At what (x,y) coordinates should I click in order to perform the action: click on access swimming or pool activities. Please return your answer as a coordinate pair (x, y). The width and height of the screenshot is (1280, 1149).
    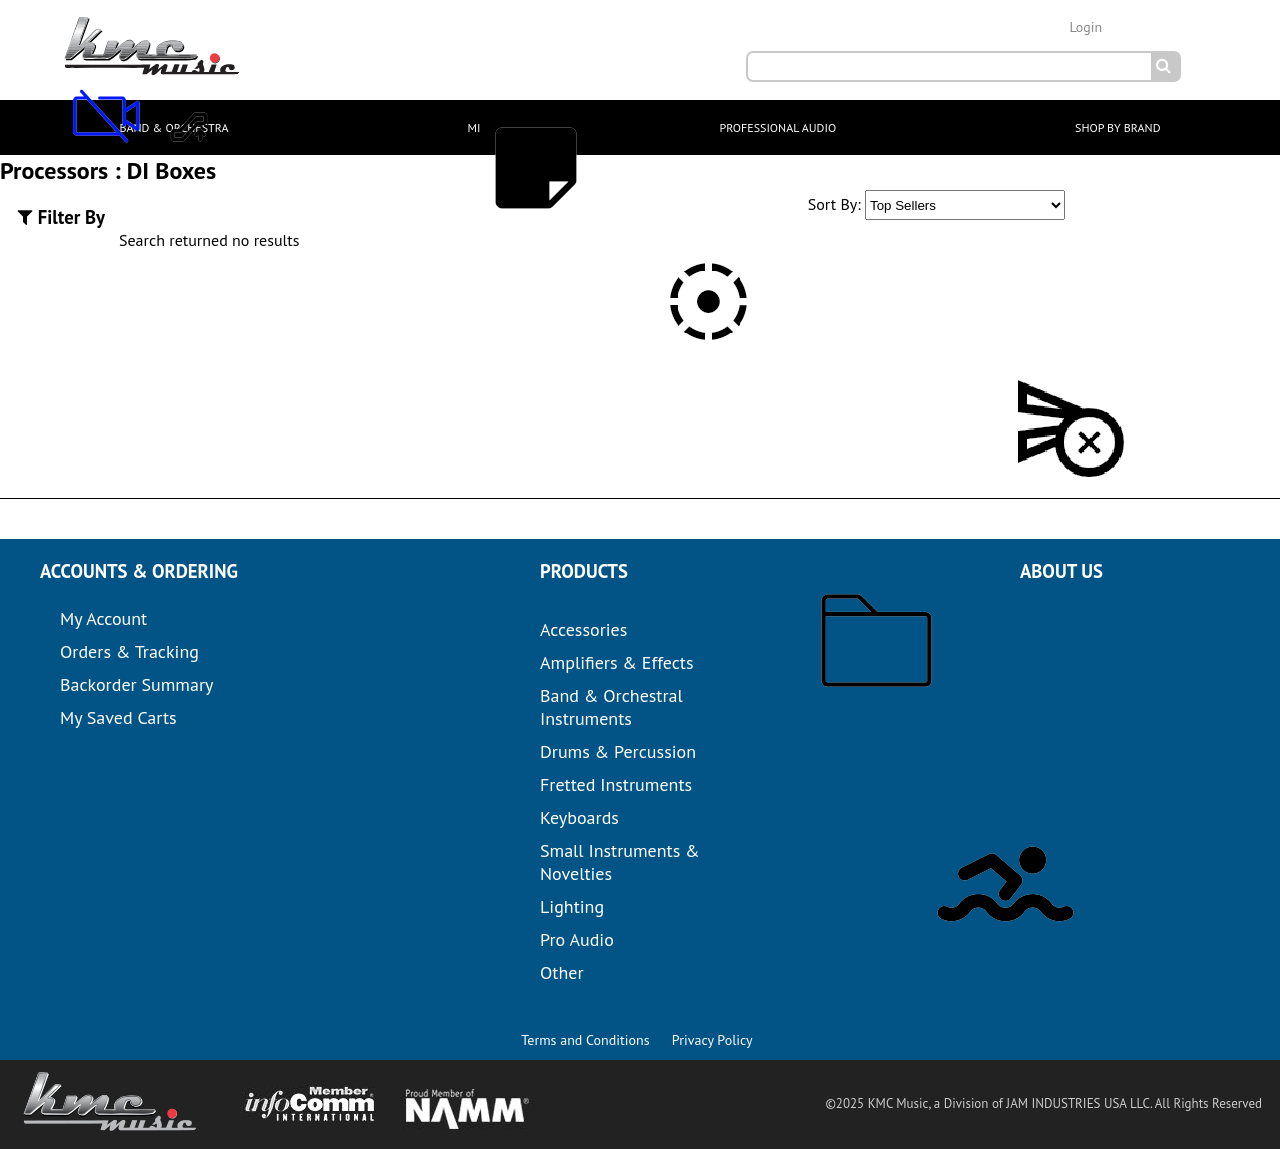
    Looking at the image, I should click on (1005, 880).